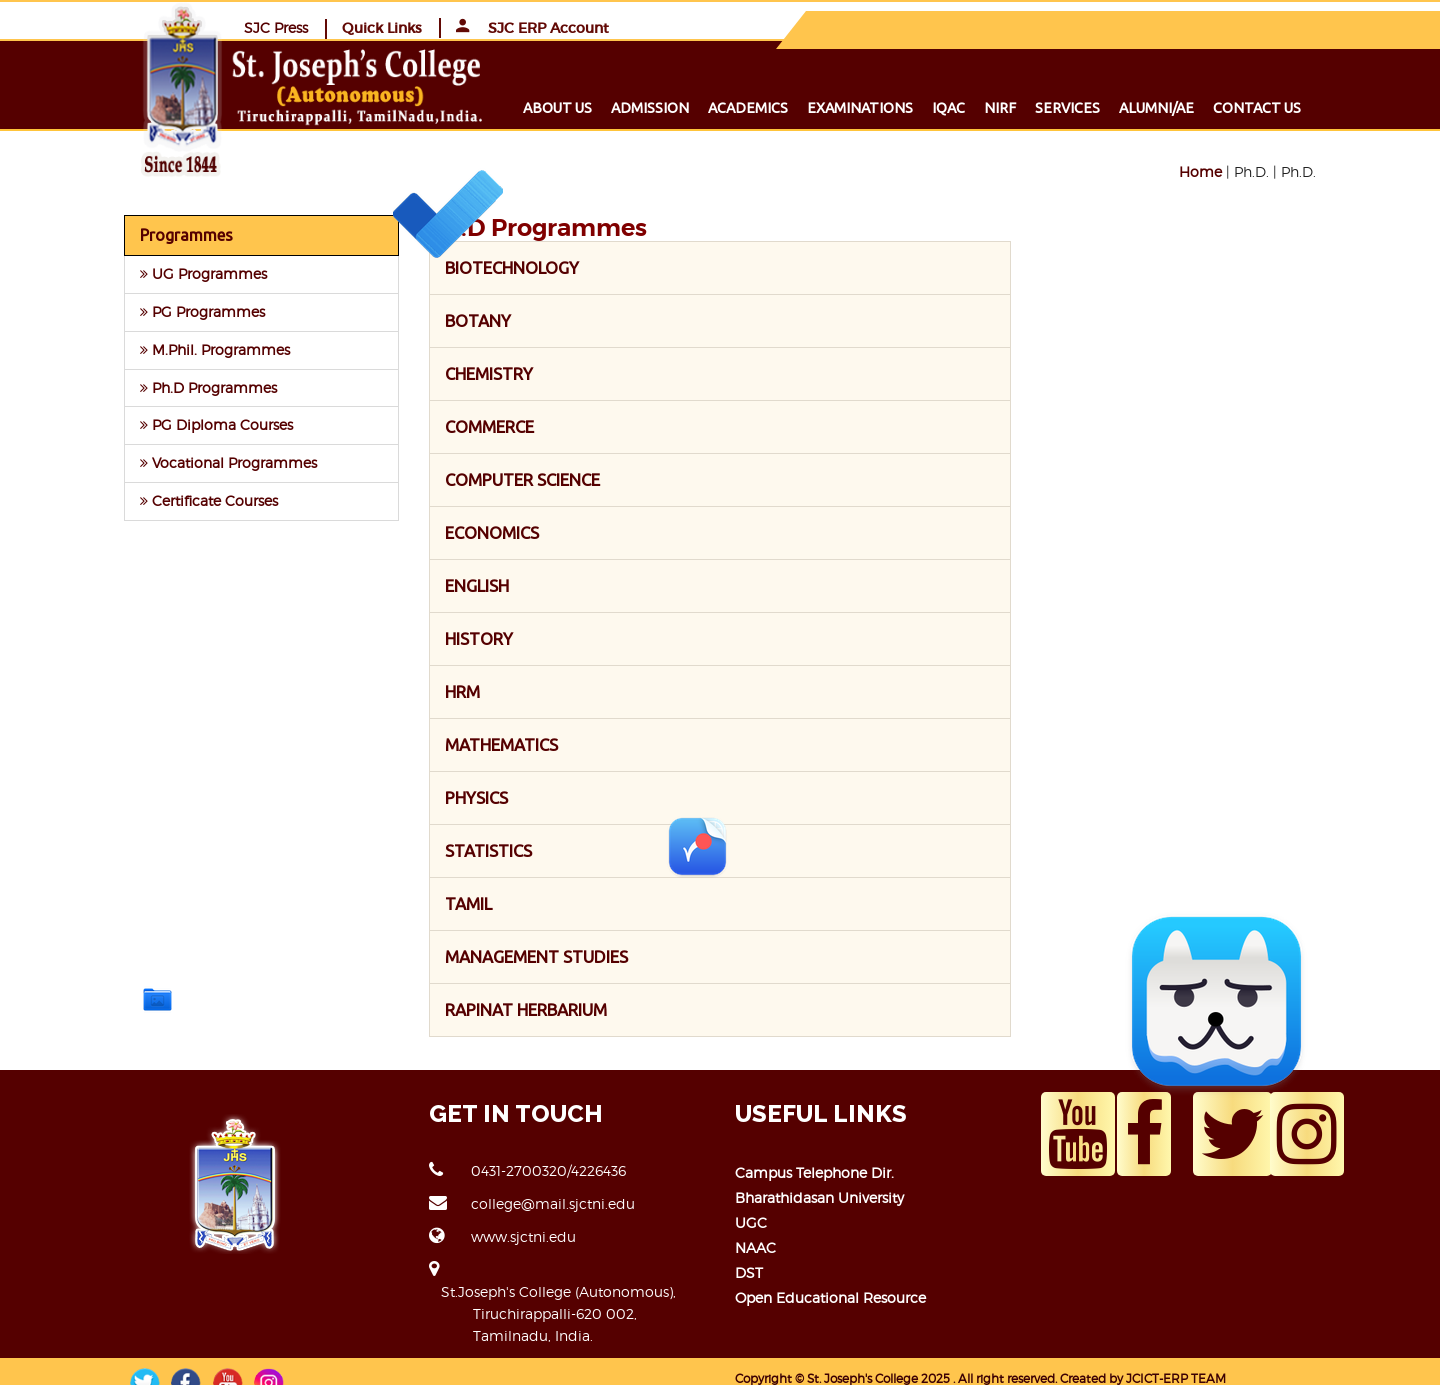 This screenshot has height=1385, width=1440. Describe the element at coordinates (448, 214) in the screenshot. I see `open the tasks app` at that location.